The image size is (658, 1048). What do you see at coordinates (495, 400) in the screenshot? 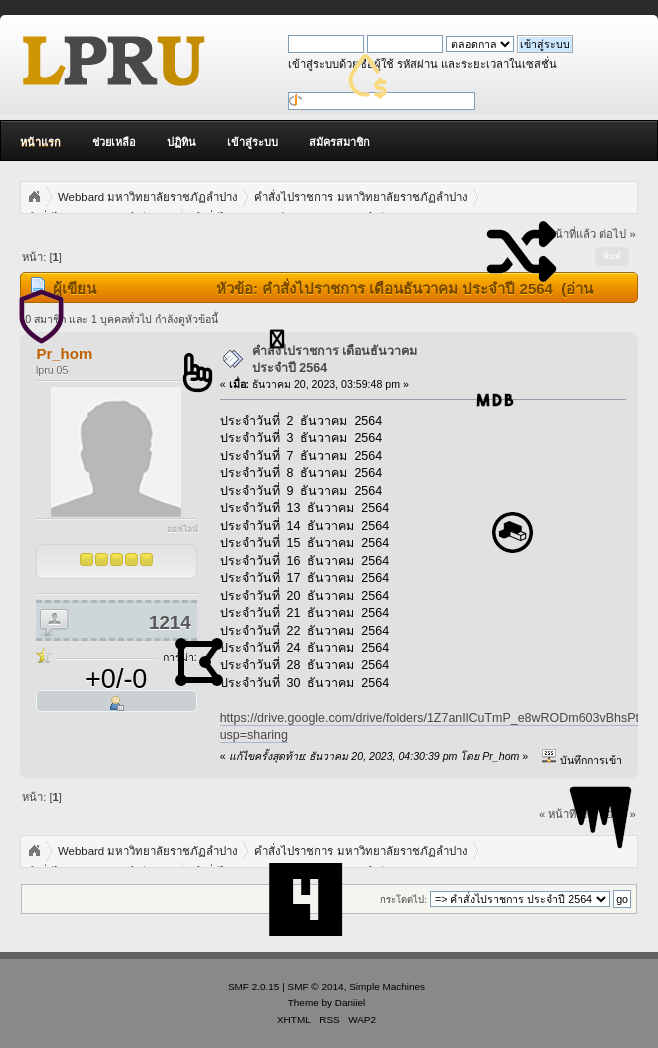
I see `MDBootstrap brand logo` at bounding box center [495, 400].